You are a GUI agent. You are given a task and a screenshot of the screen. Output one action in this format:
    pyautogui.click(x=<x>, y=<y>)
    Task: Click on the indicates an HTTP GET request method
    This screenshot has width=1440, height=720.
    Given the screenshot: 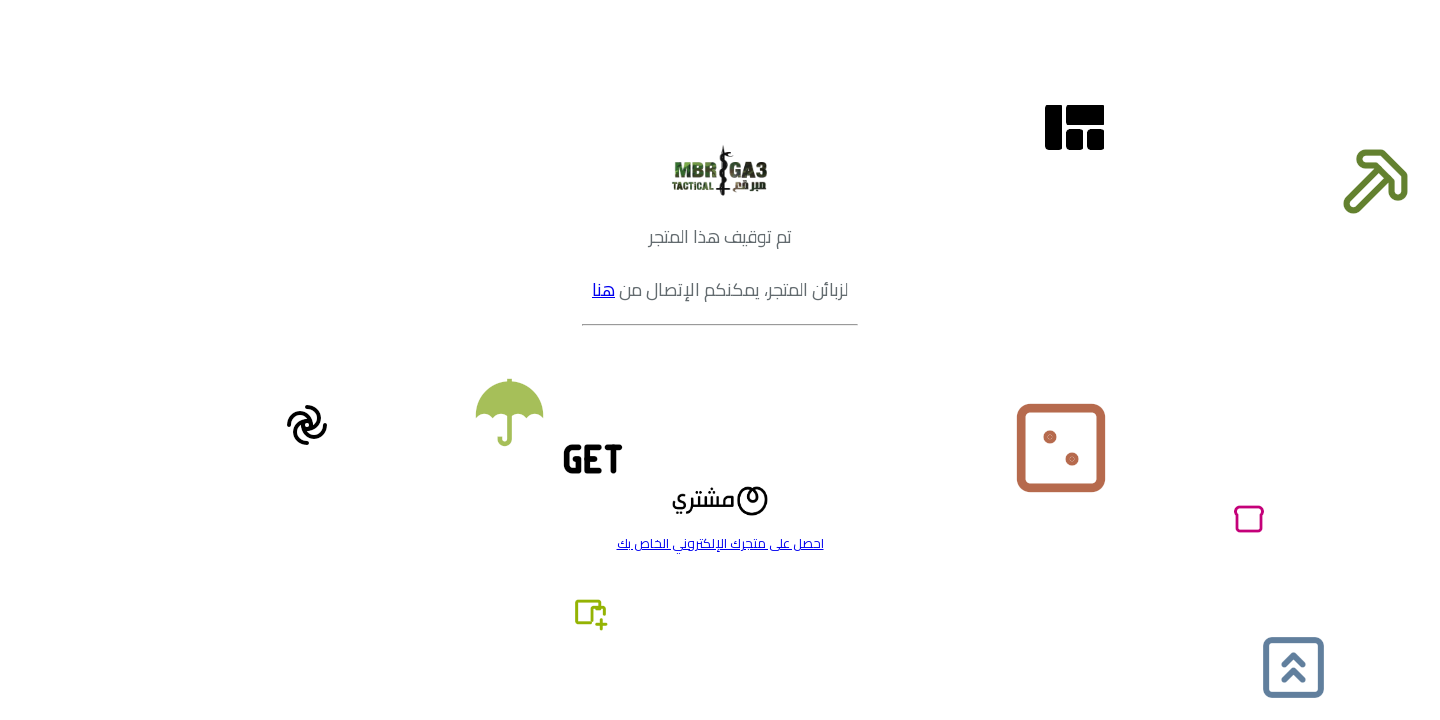 What is the action you would take?
    pyautogui.click(x=593, y=459)
    